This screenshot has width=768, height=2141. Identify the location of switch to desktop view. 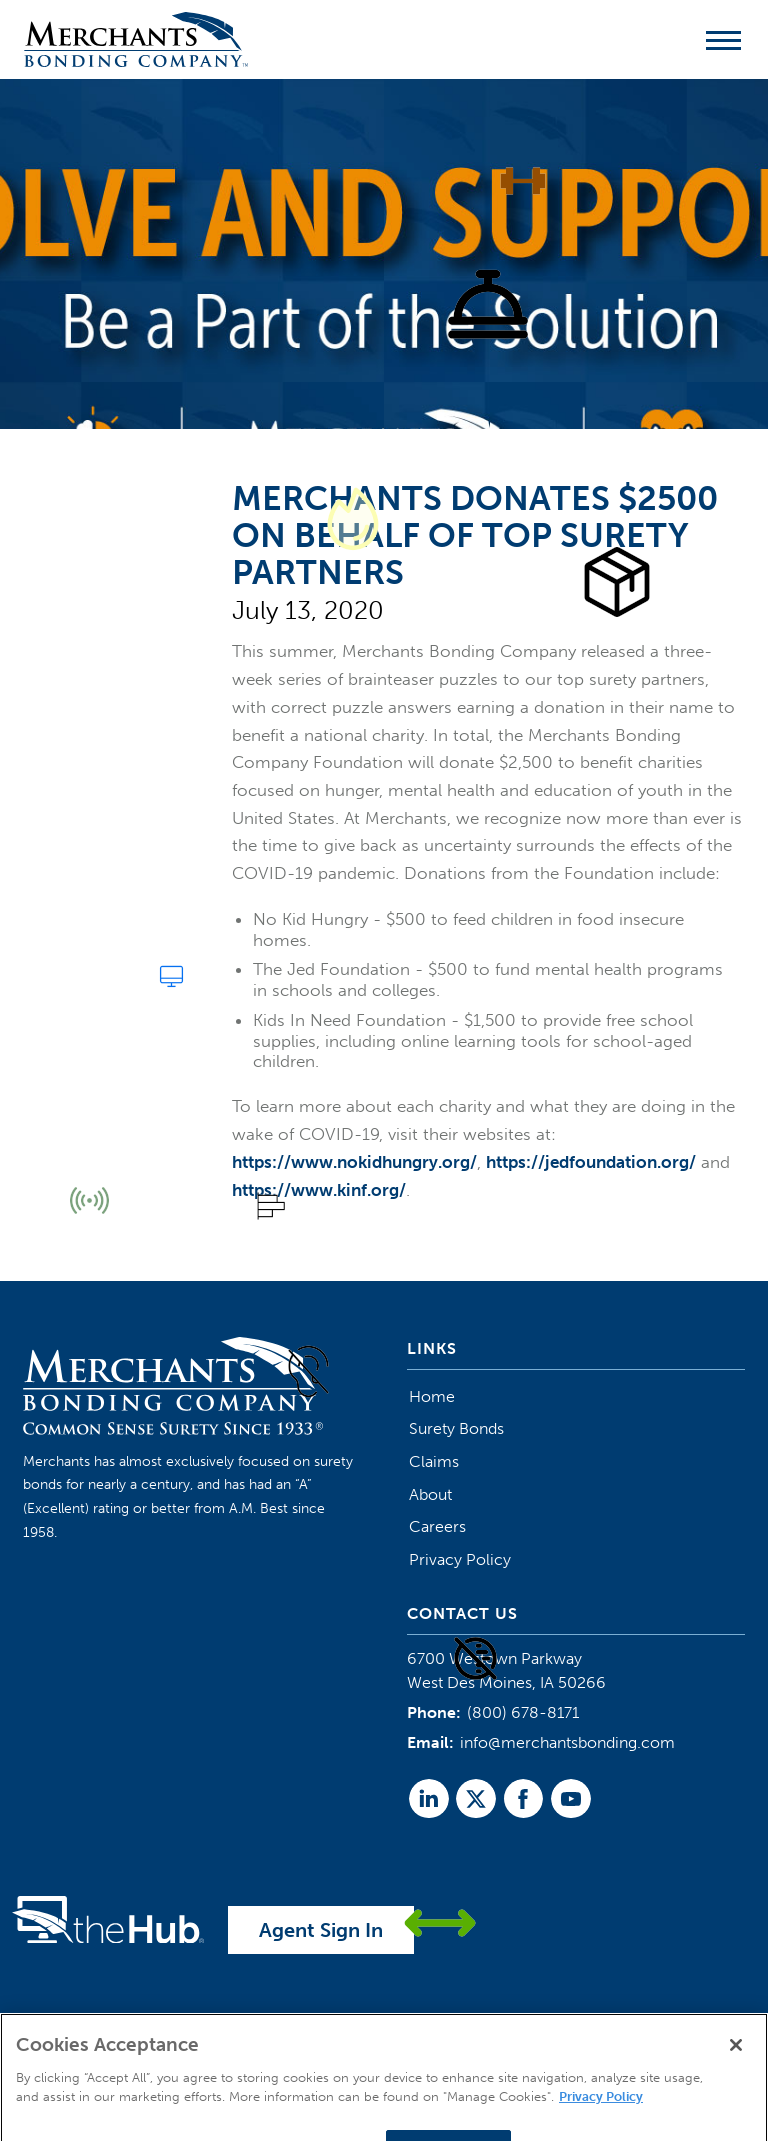
(171, 975).